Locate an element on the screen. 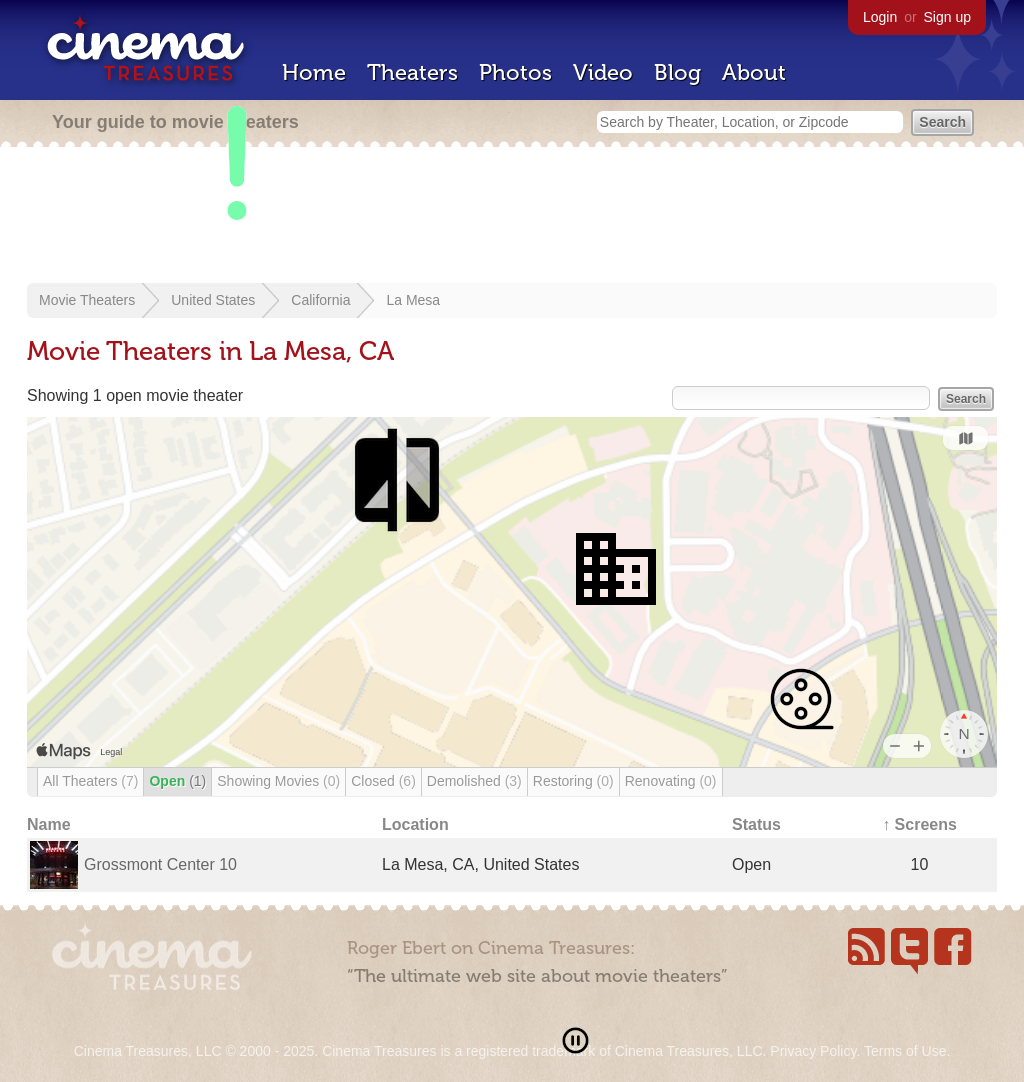  compare two images side by side is located at coordinates (397, 480).